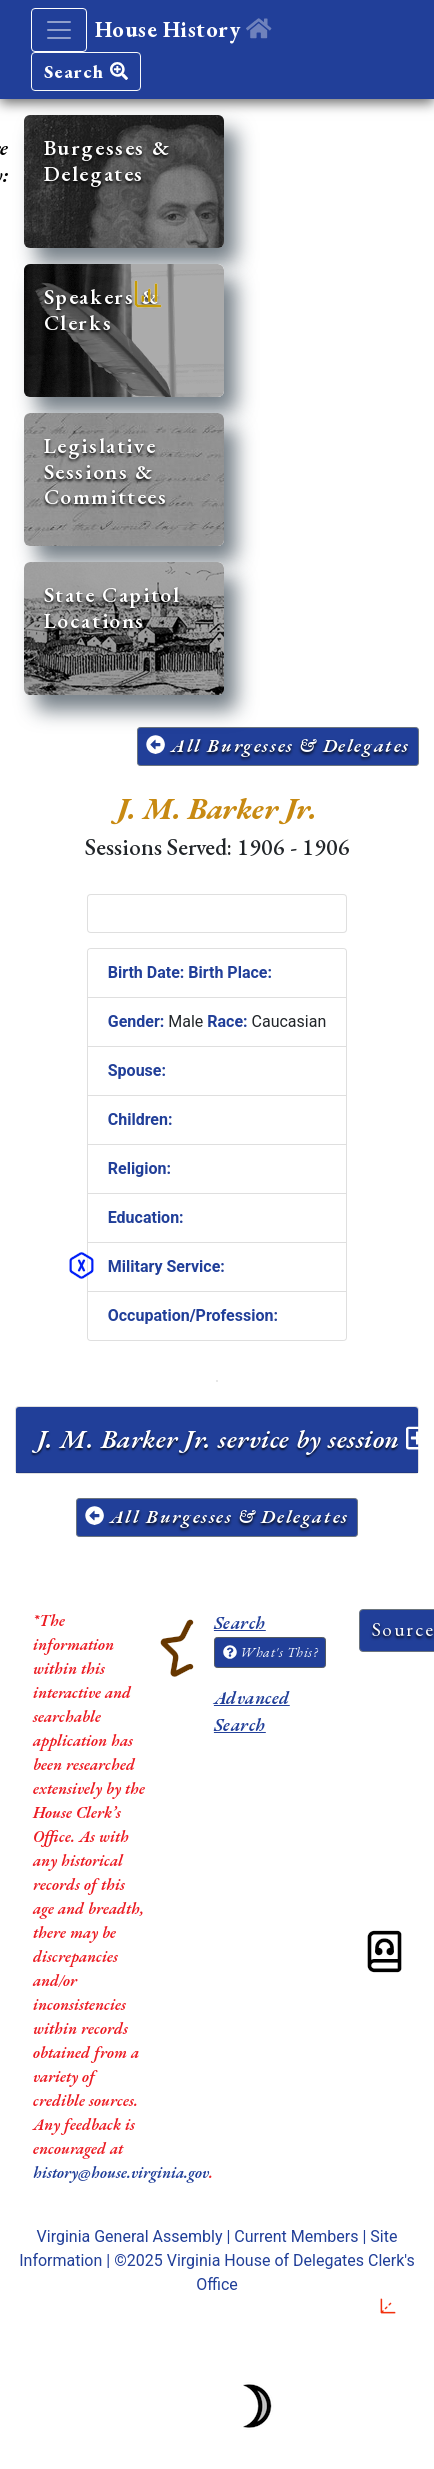  Describe the element at coordinates (384, 1951) in the screenshot. I see `access audiobook library` at that location.